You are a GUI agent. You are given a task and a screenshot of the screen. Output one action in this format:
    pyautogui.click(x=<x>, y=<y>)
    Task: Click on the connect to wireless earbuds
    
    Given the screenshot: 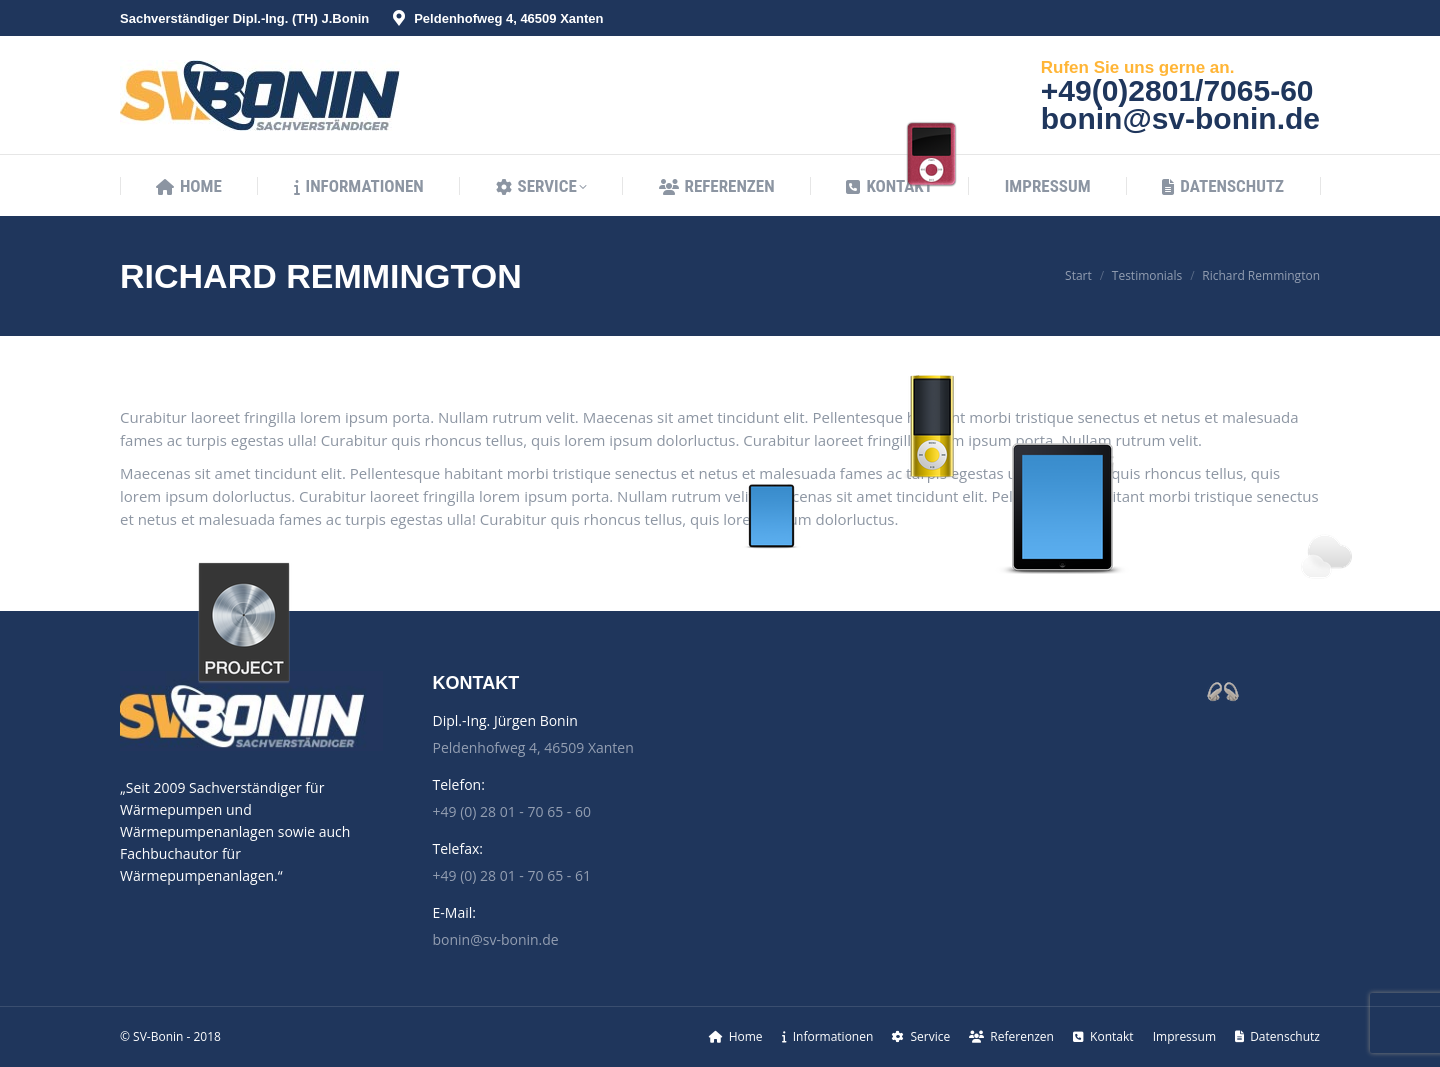 What is the action you would take?
    pyautogui.click(x=1223, y=693)
    